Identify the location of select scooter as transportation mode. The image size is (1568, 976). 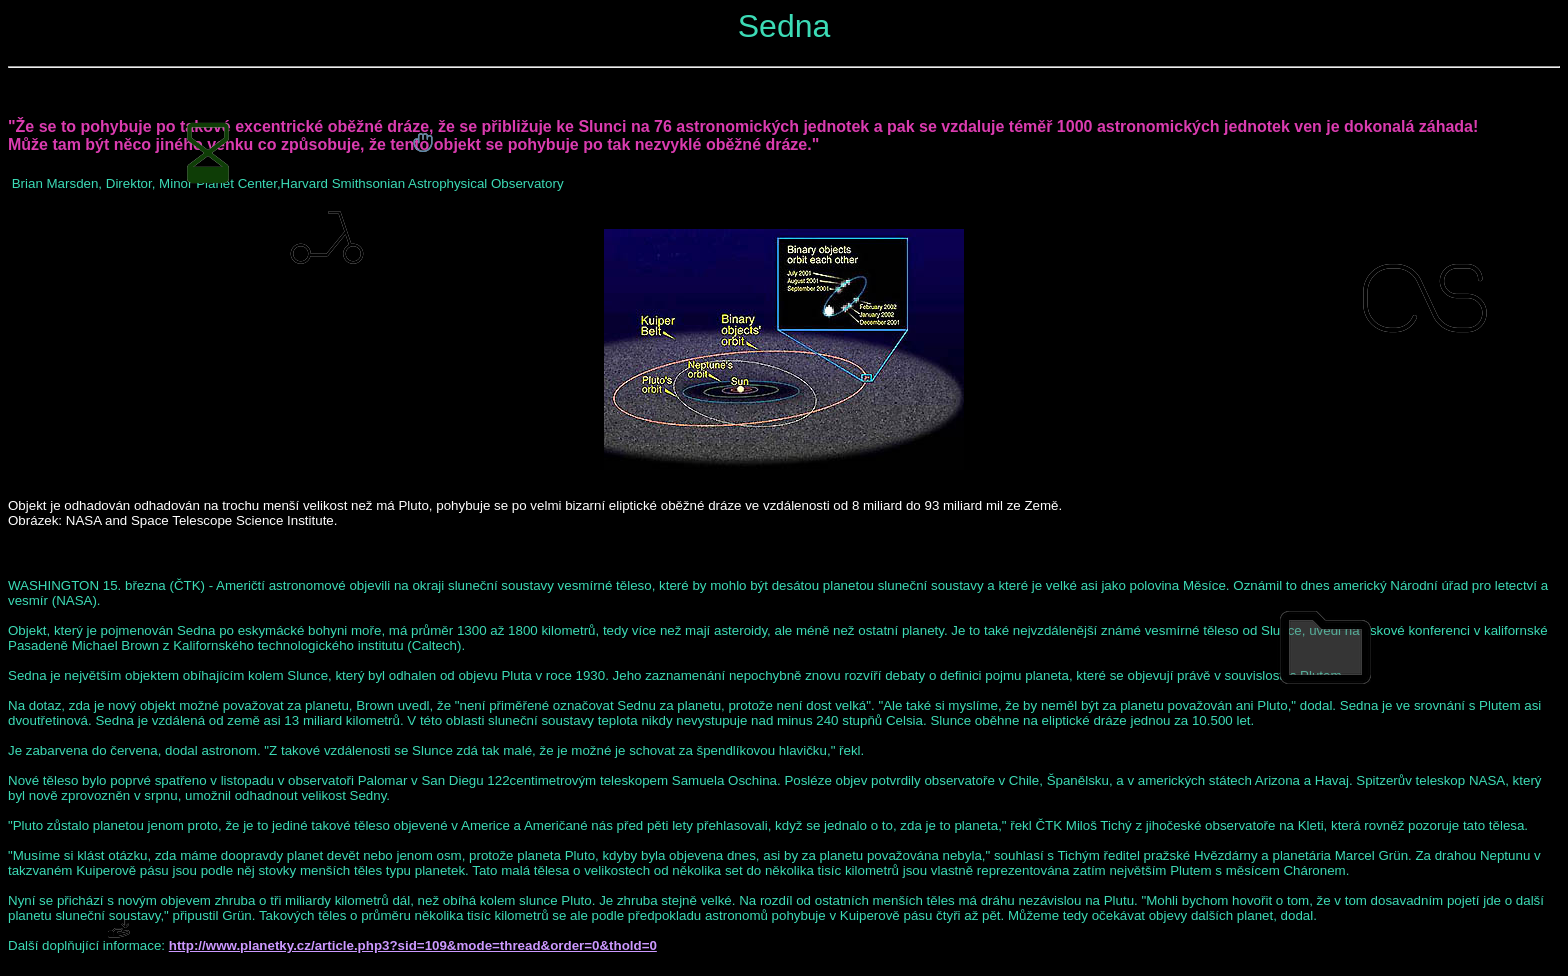
(327, 240).